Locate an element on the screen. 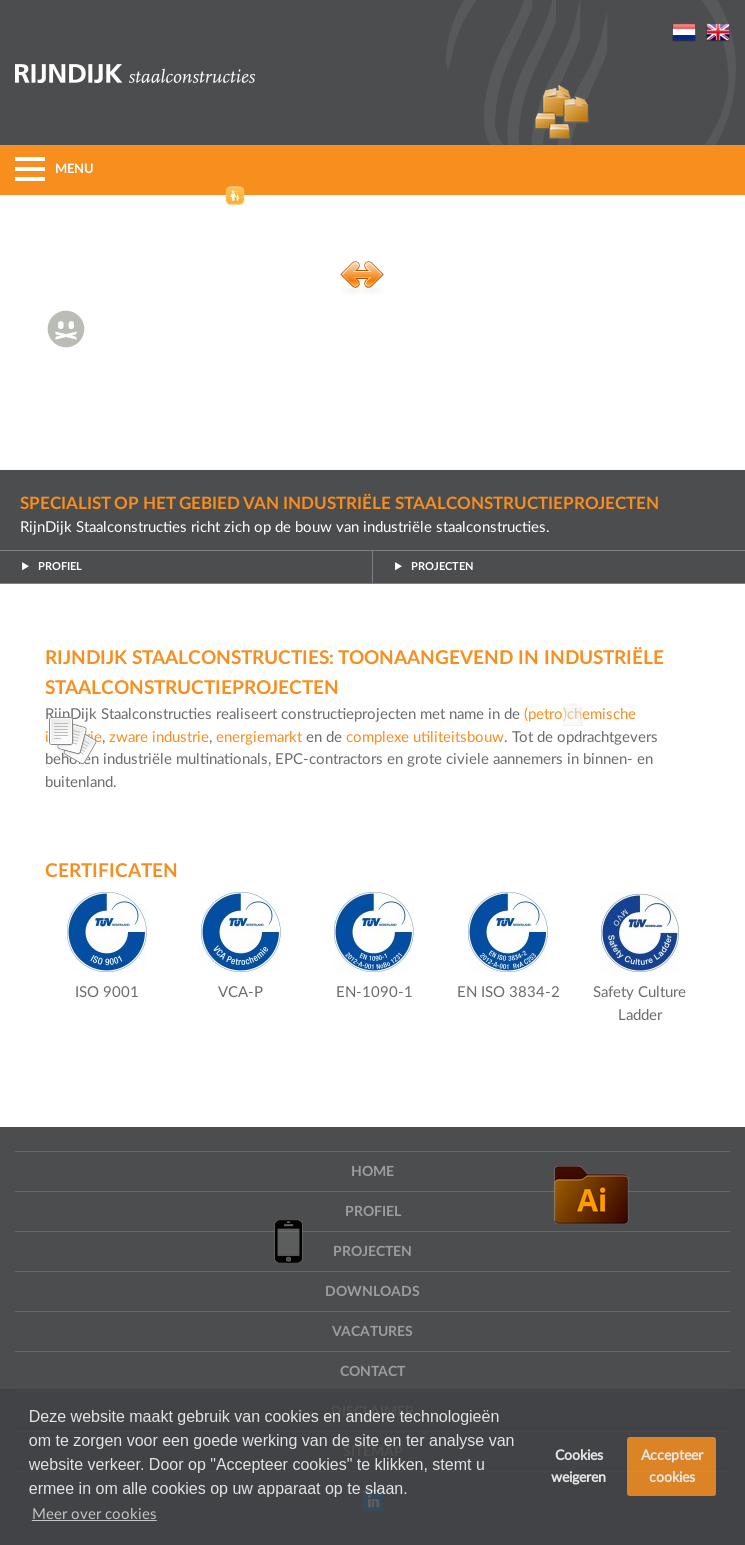  indicates an email has been read is located at coordinates (573, 715).